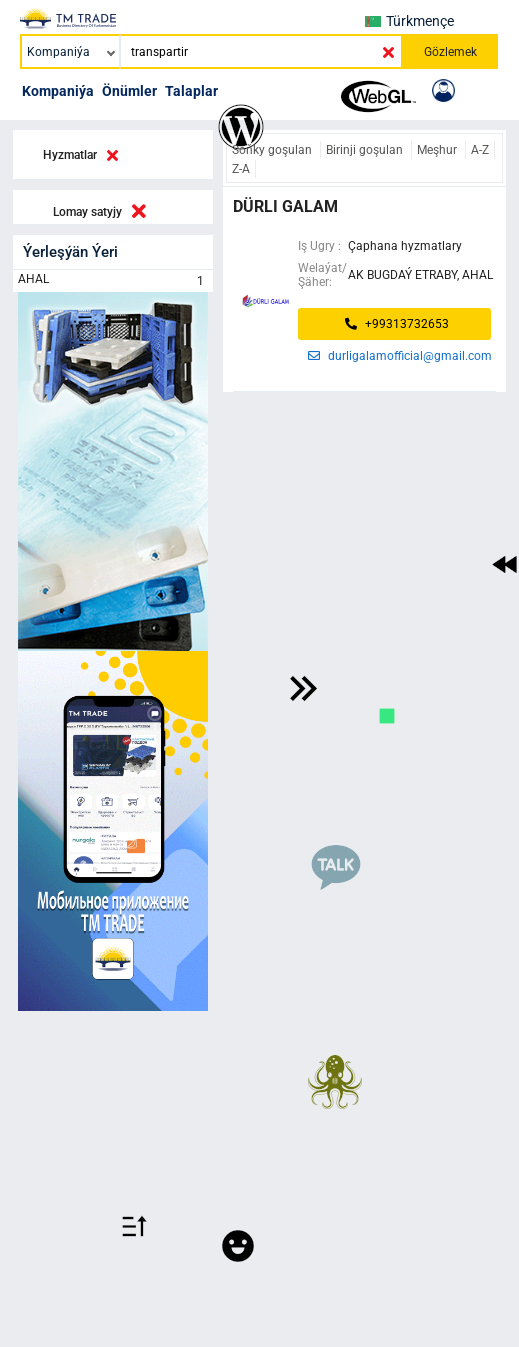 The image size is (519, 1347). I want to click on open KakaoTalk messaging app, so click(336, 866).